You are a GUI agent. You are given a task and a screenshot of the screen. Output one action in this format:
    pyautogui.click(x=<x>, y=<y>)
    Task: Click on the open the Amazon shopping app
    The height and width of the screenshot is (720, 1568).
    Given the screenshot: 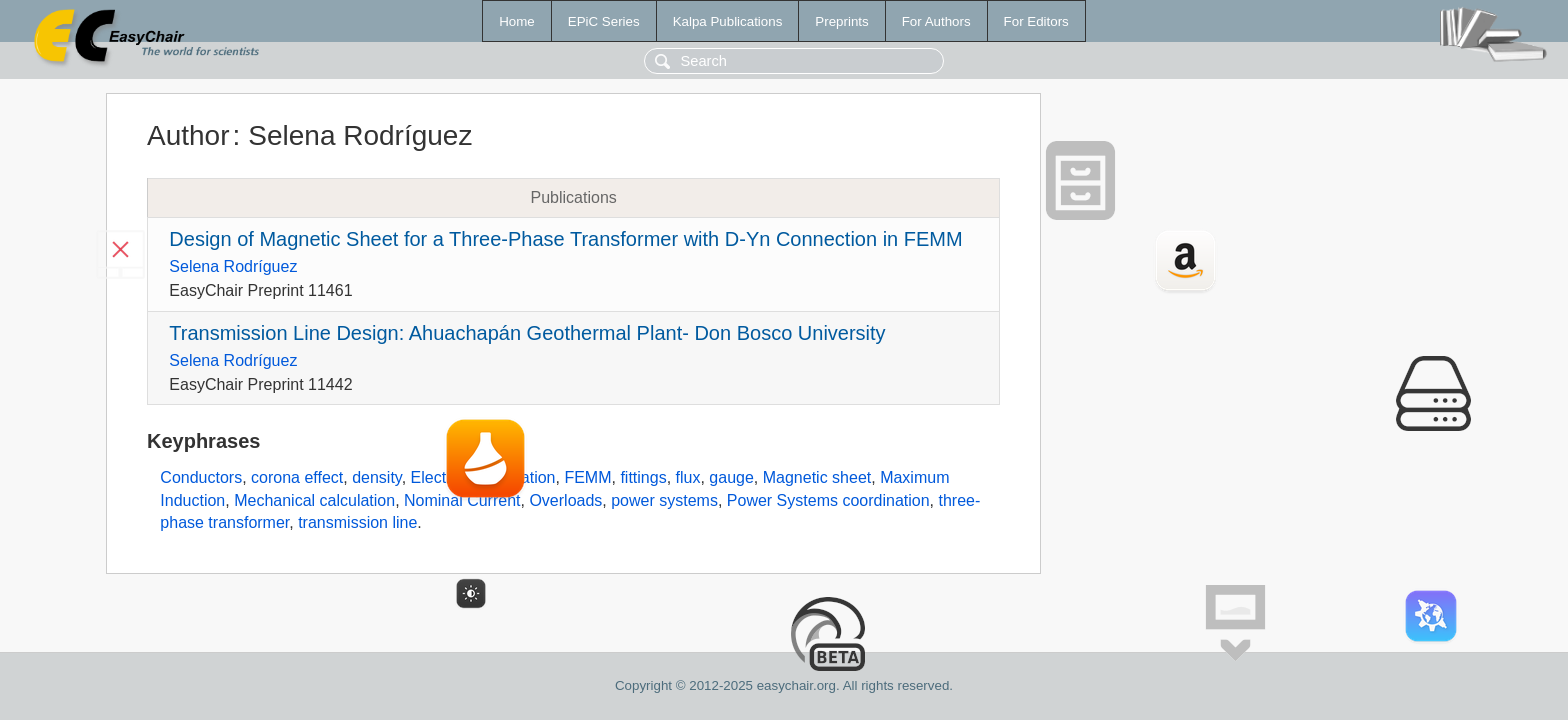 What is the action you would take?
    pyautogui.click(x=1185, y=260)
    